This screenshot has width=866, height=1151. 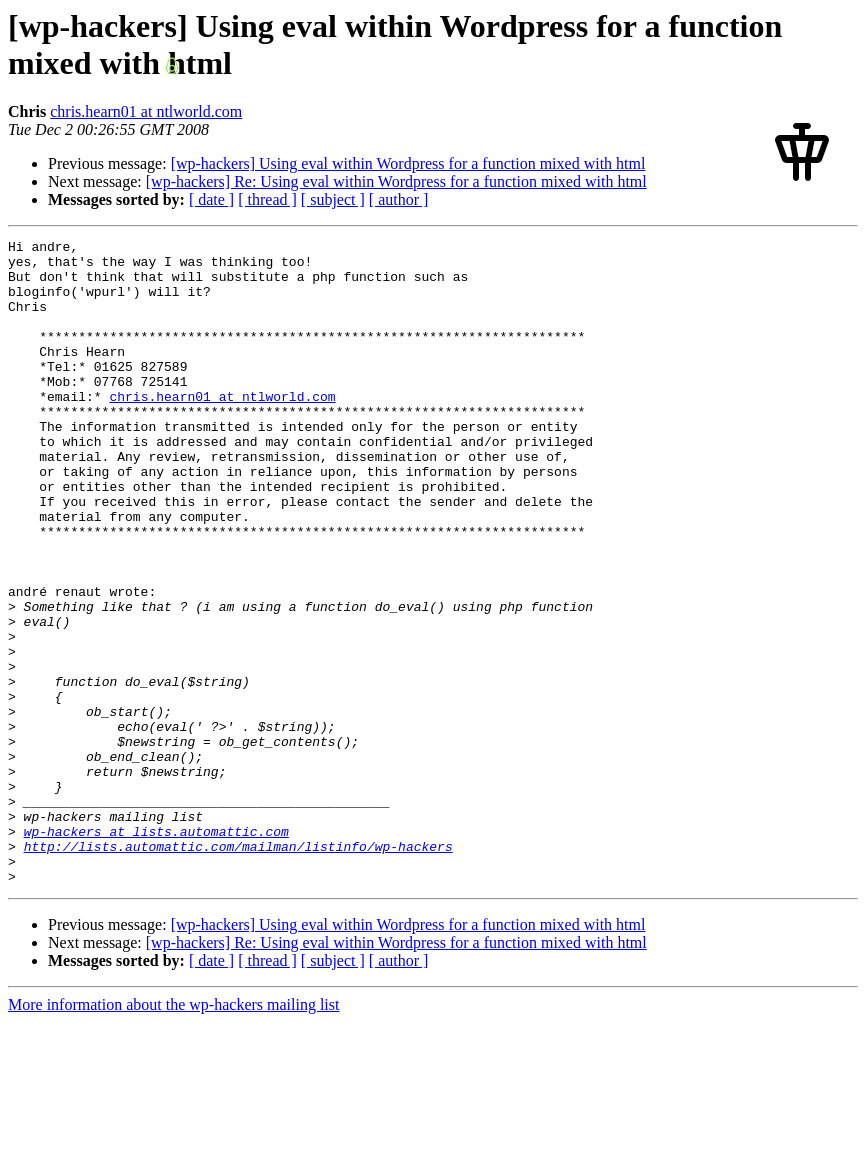 I want to click on access air traffic control features, so click(x=802, y=152).